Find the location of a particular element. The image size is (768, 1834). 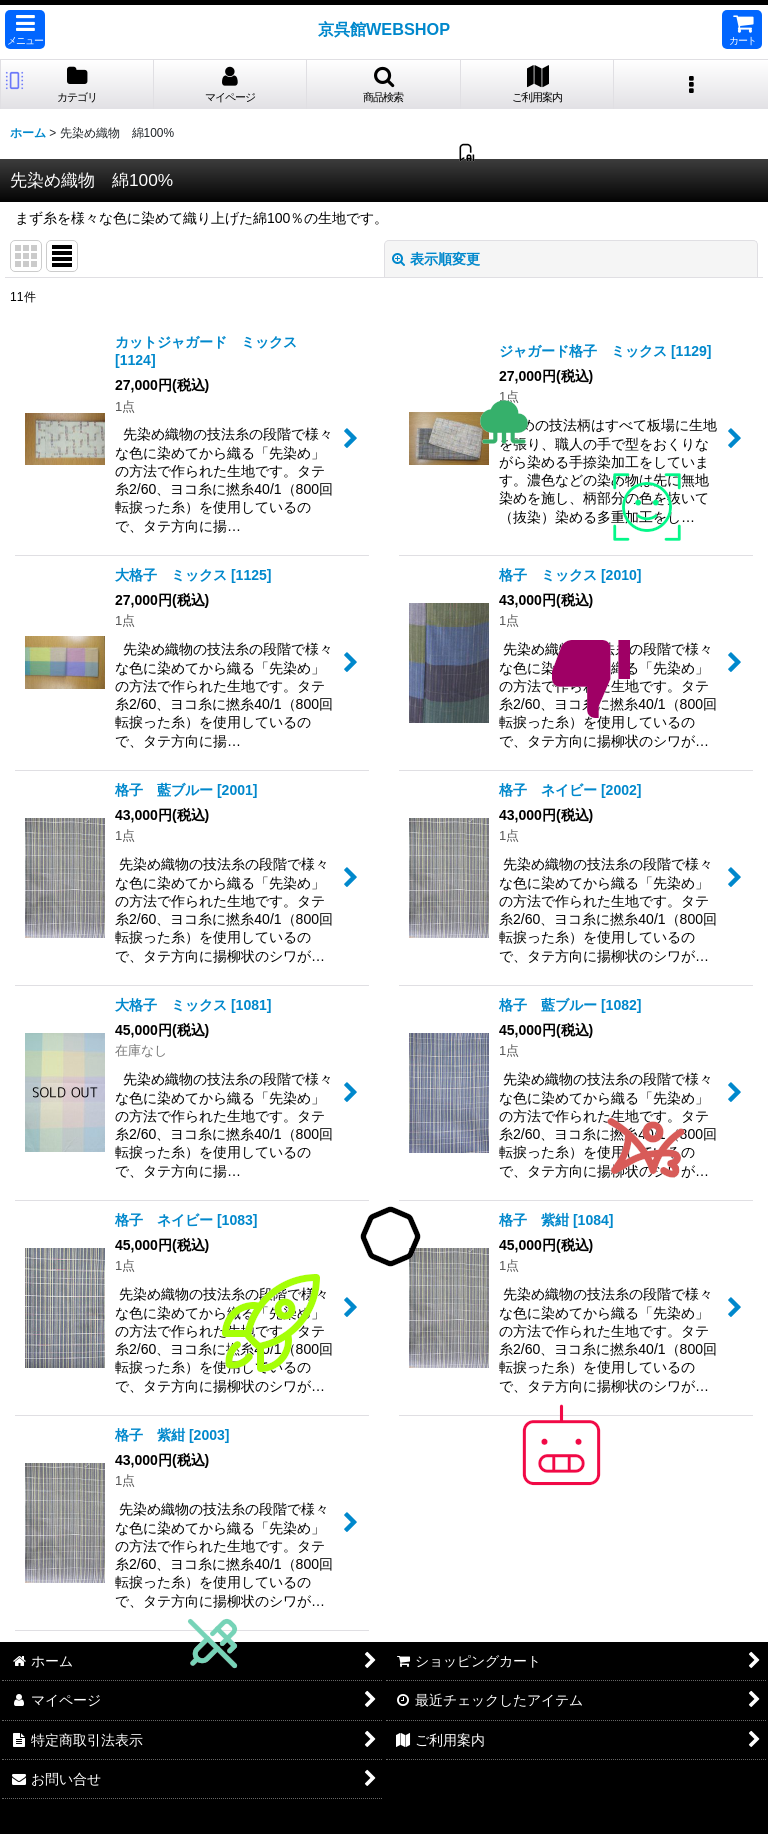

launch or deploy a project is located at coordinates (271, 1323).